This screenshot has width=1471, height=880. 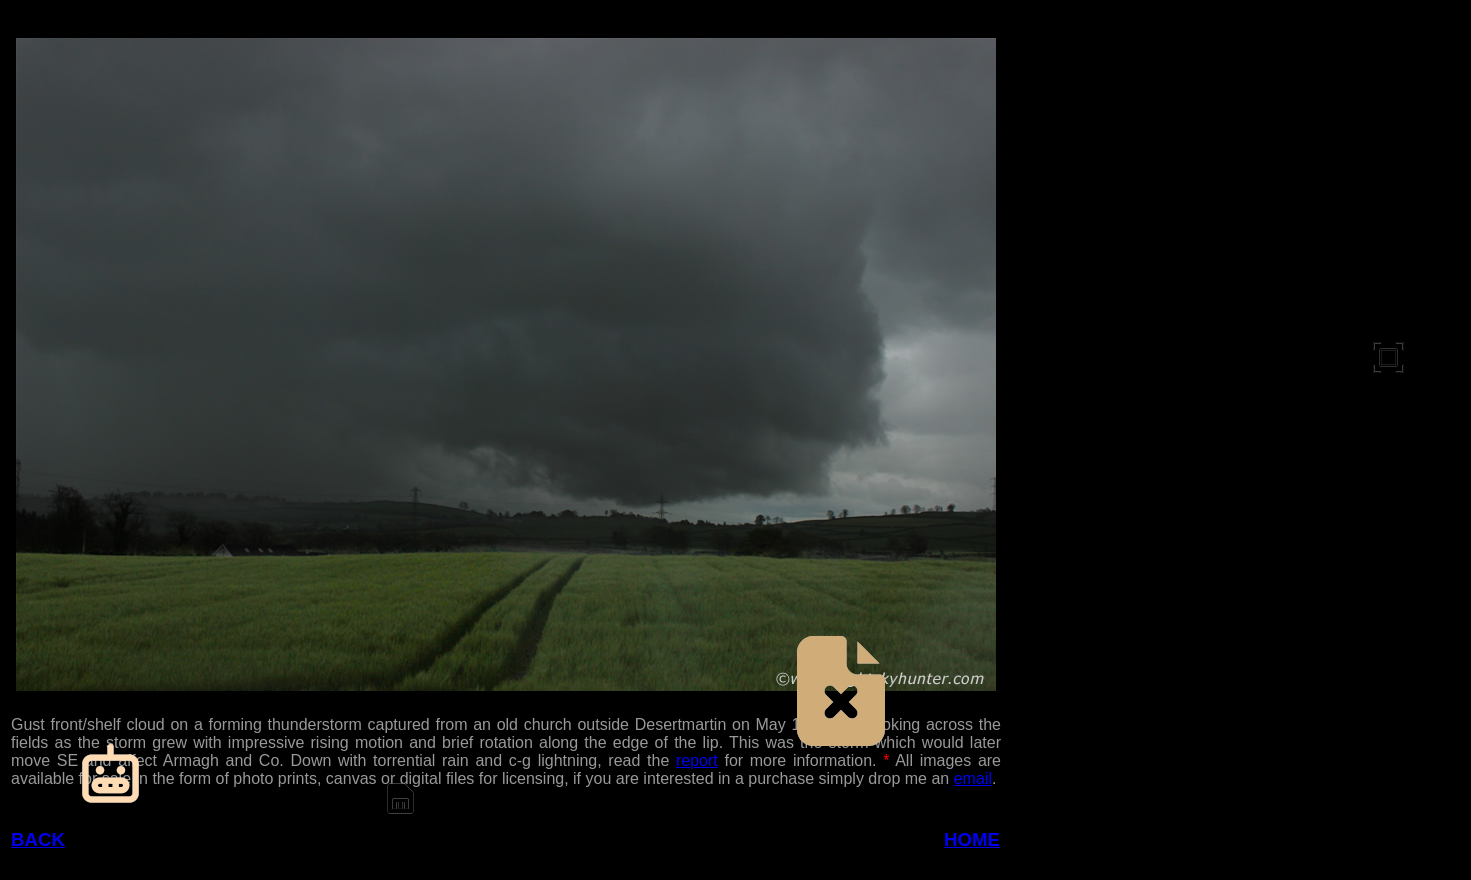 I want to click on access AI assistant or chatbot, so click(x=110, y=776).